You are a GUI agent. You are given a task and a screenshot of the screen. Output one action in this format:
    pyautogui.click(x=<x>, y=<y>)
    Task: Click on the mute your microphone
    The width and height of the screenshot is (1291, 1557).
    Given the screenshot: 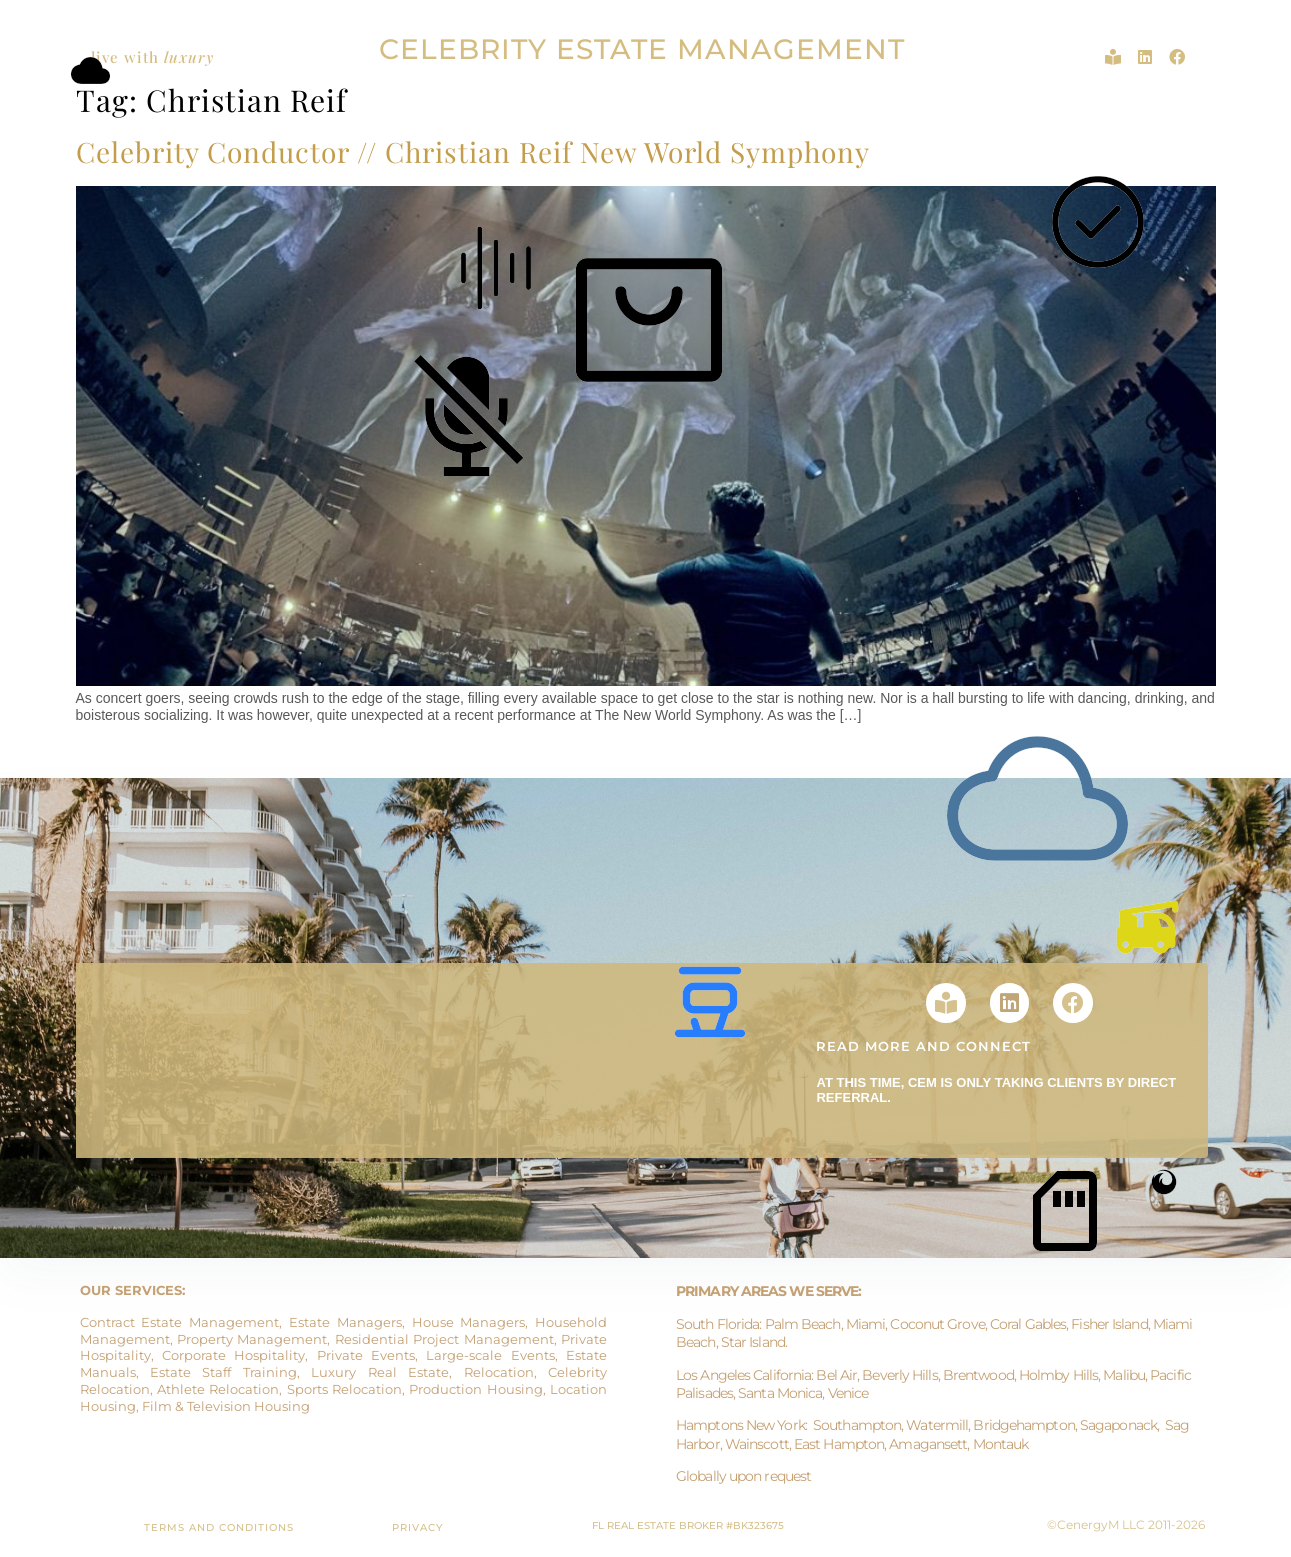 What is the action you would take?
    pyautogui.click(x=466, y=416)
    